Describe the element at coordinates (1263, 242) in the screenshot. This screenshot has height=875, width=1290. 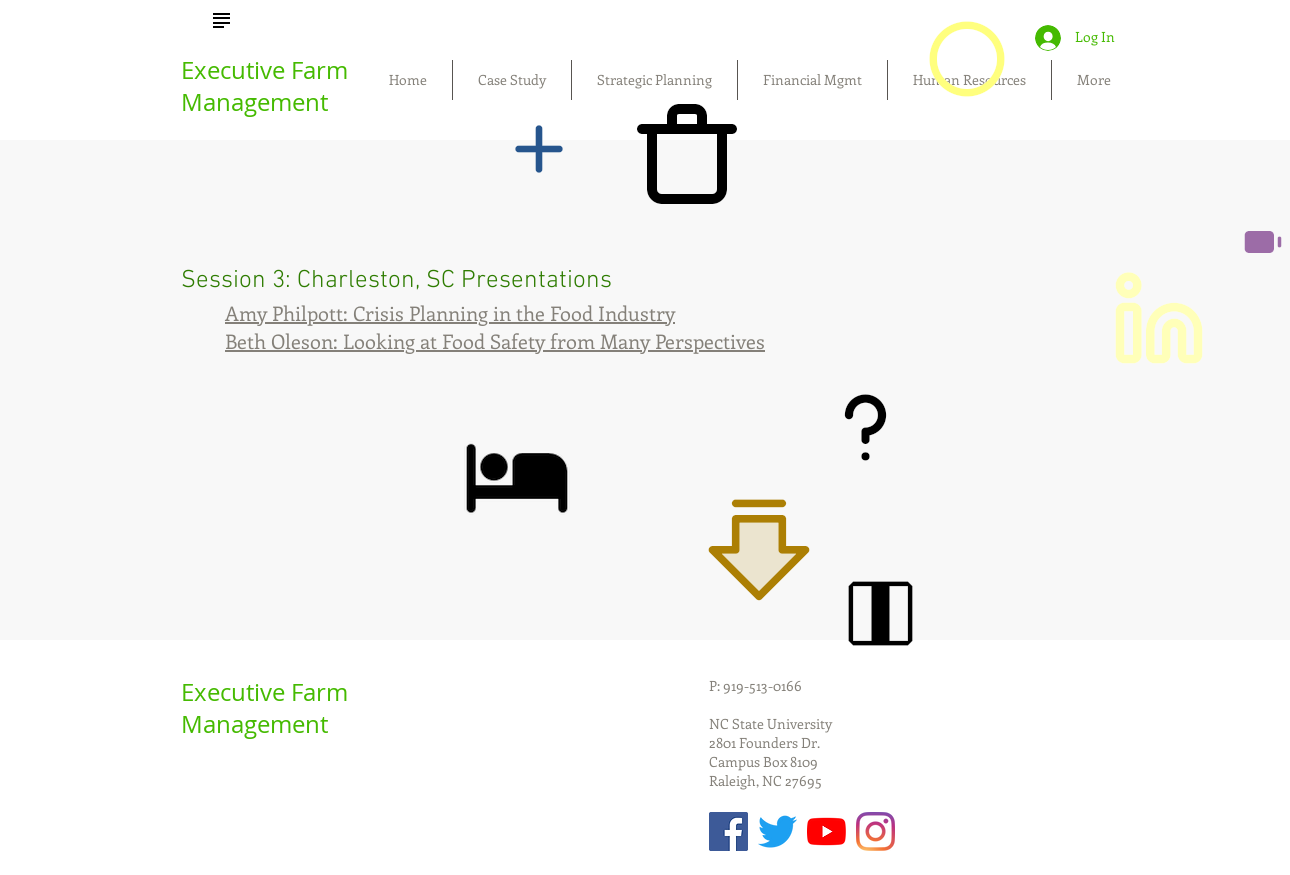
I see `shows current battery level` at that location.